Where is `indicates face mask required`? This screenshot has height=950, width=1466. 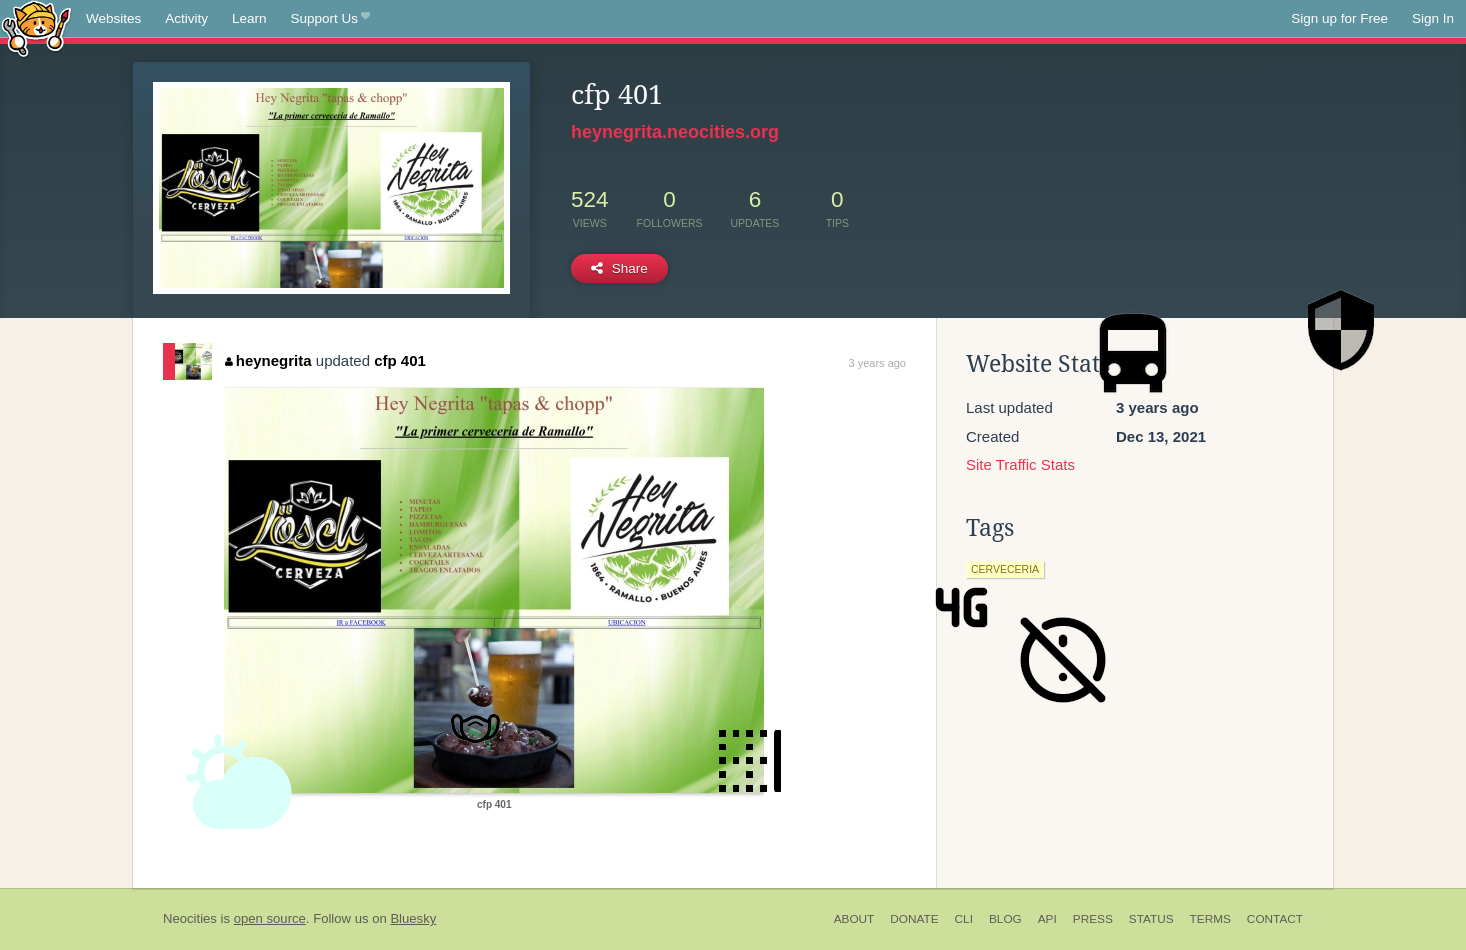 indicates face mask required is located at coordinates (475, 728).